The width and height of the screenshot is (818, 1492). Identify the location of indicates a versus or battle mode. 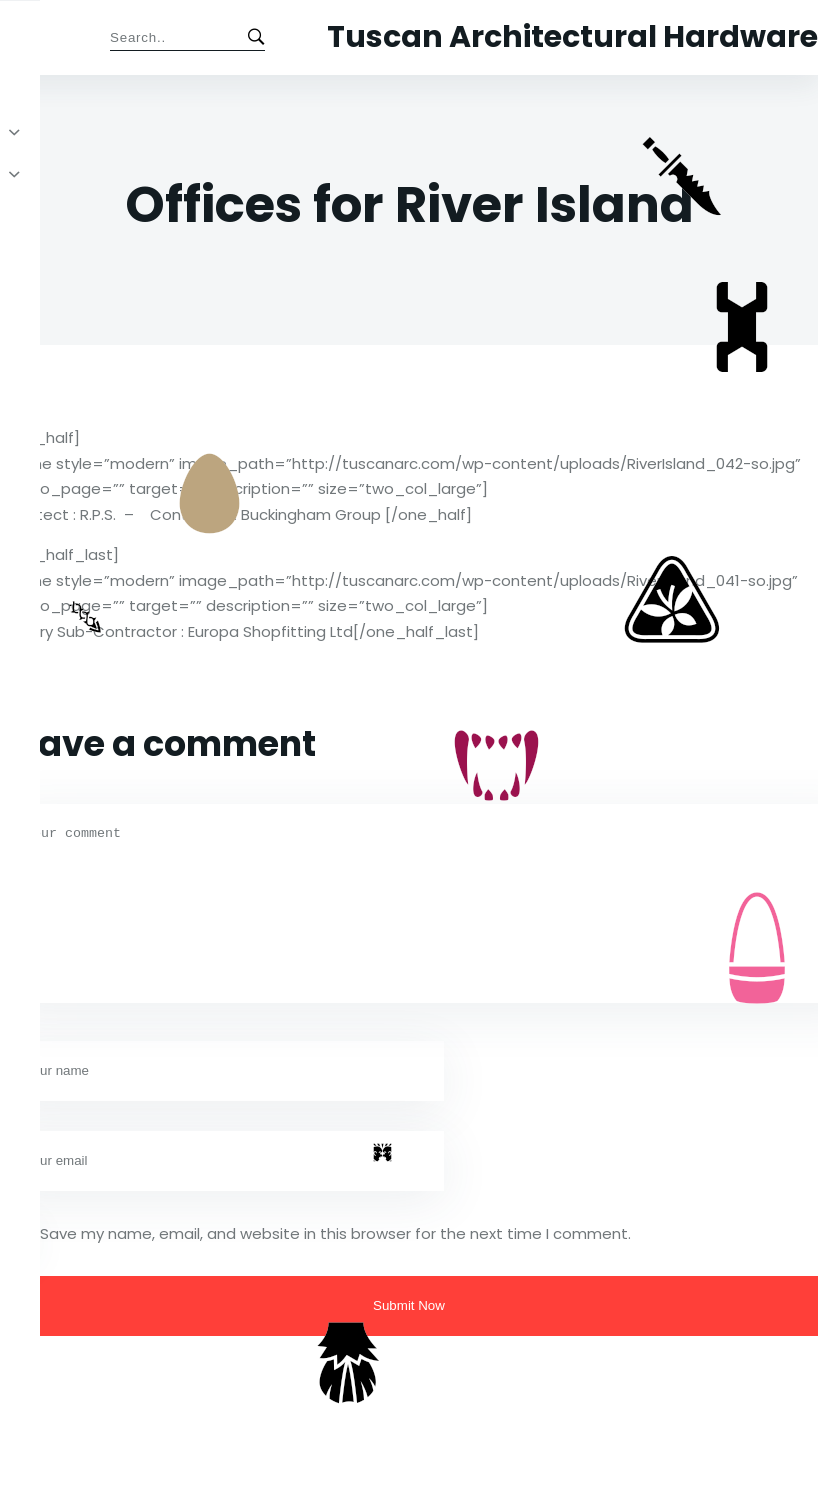
(382, 1152).